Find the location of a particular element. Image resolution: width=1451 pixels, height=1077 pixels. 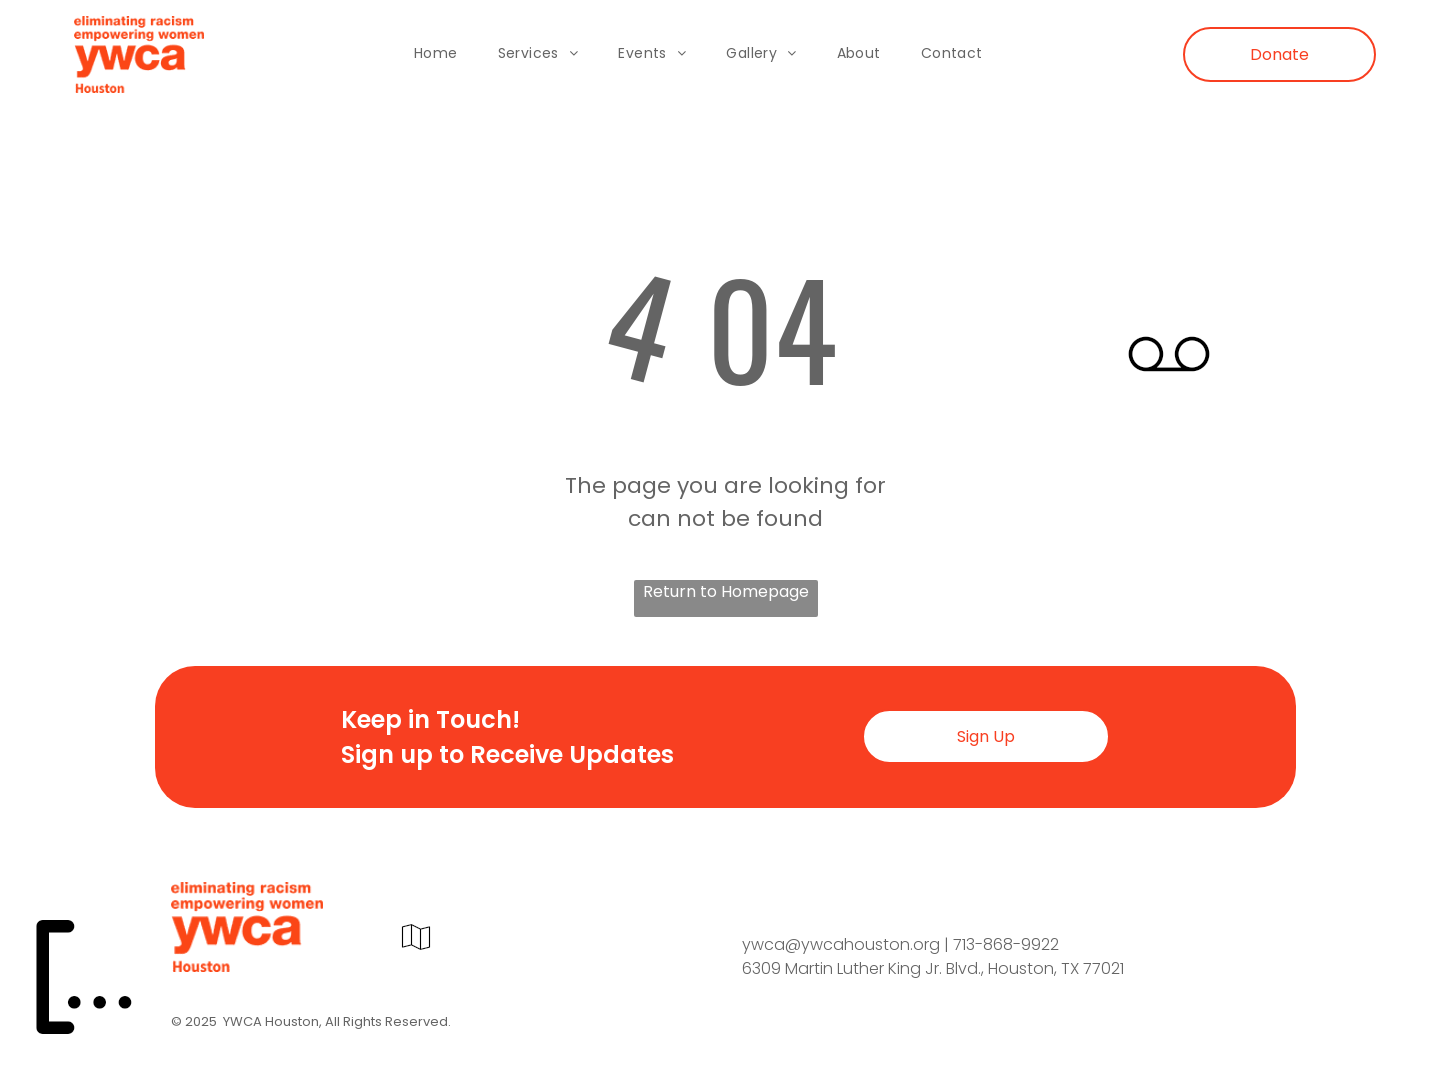

indicates the start of a contained or grouped section is located at coordinates (87, 977).